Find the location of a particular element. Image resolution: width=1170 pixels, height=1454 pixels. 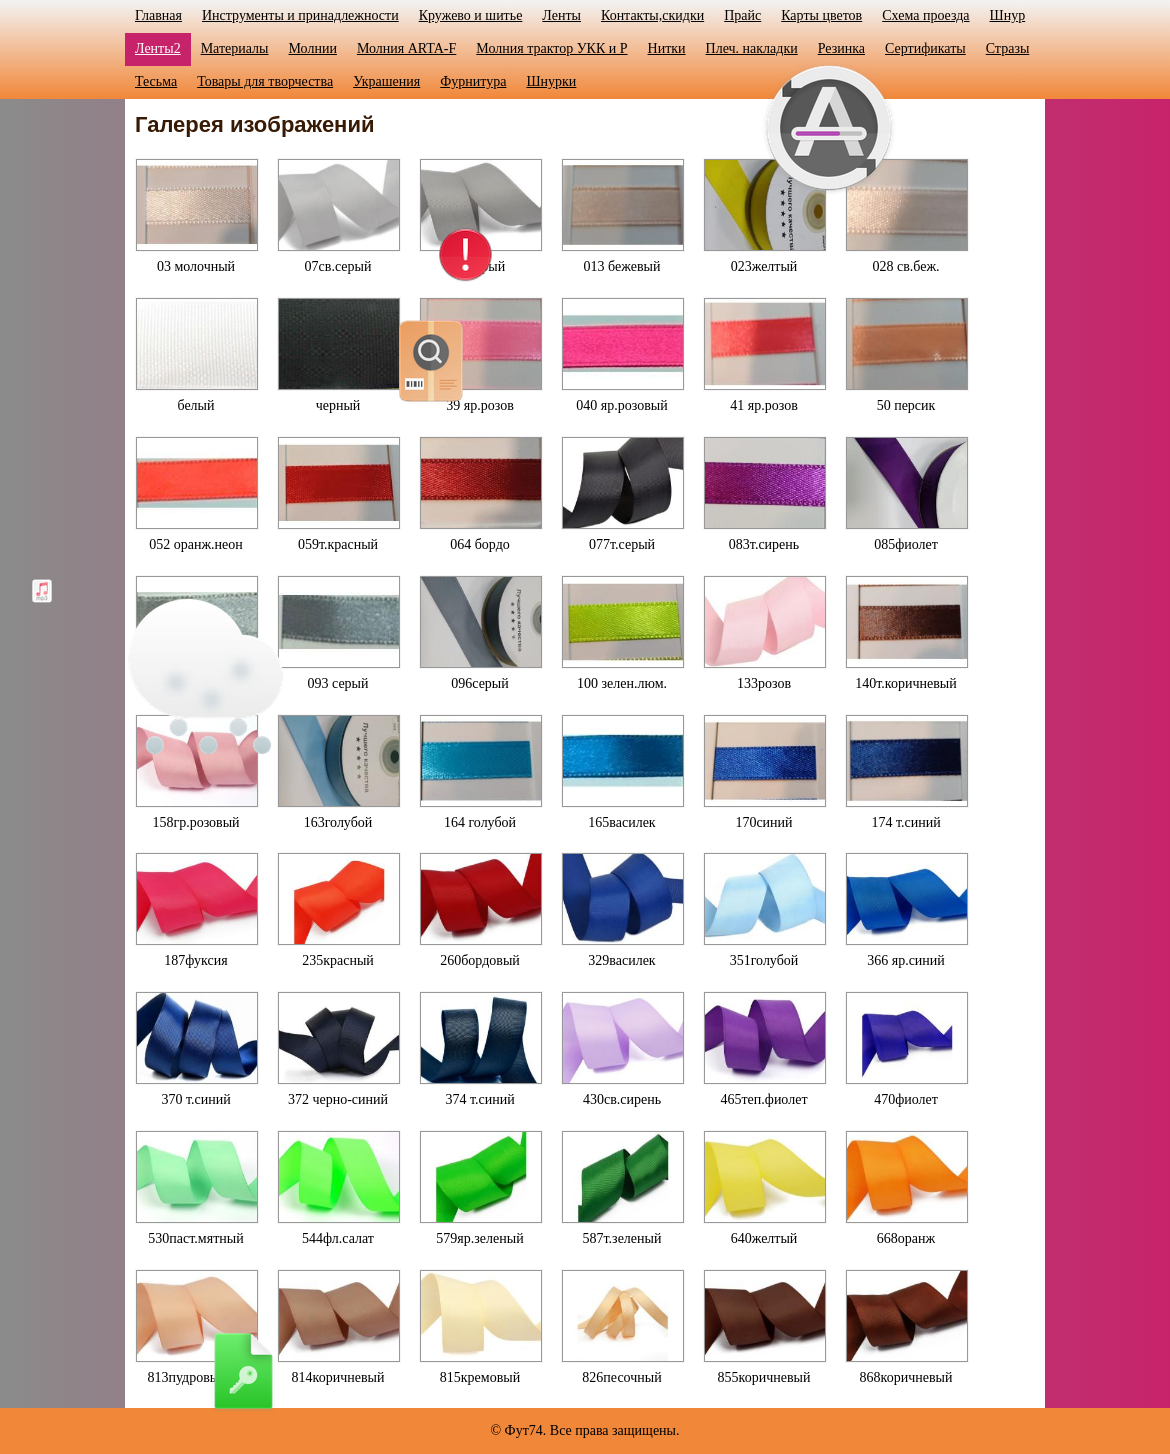

resolving package dependencies is located at coordinates (431, 361).